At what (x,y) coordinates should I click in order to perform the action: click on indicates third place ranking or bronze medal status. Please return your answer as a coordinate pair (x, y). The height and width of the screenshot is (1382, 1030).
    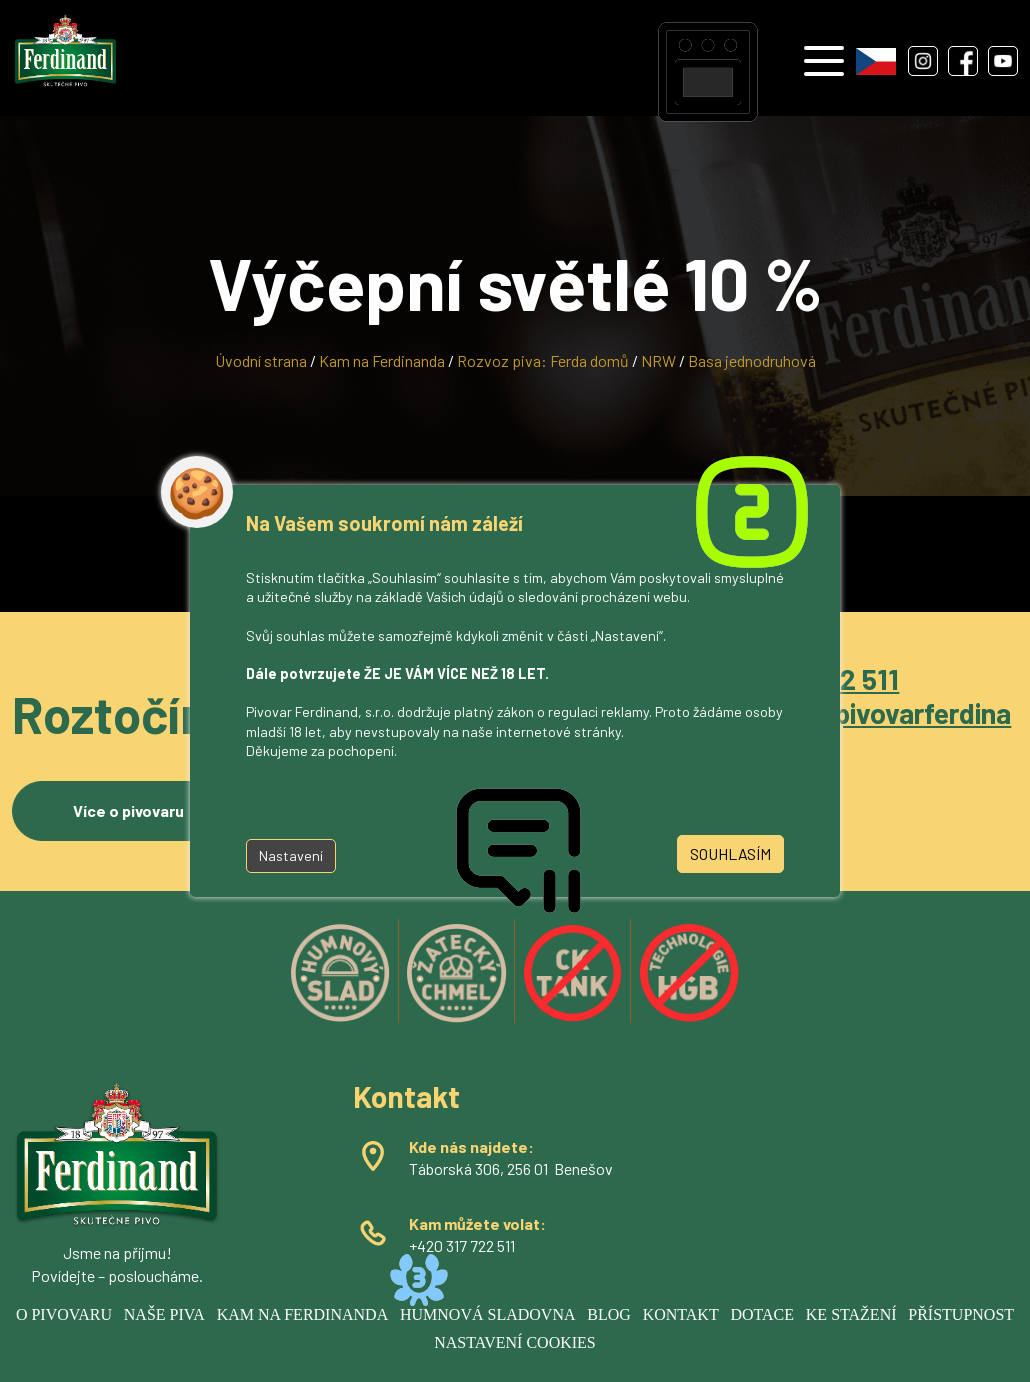
    Looking at the image, I should click on (419, 1280).